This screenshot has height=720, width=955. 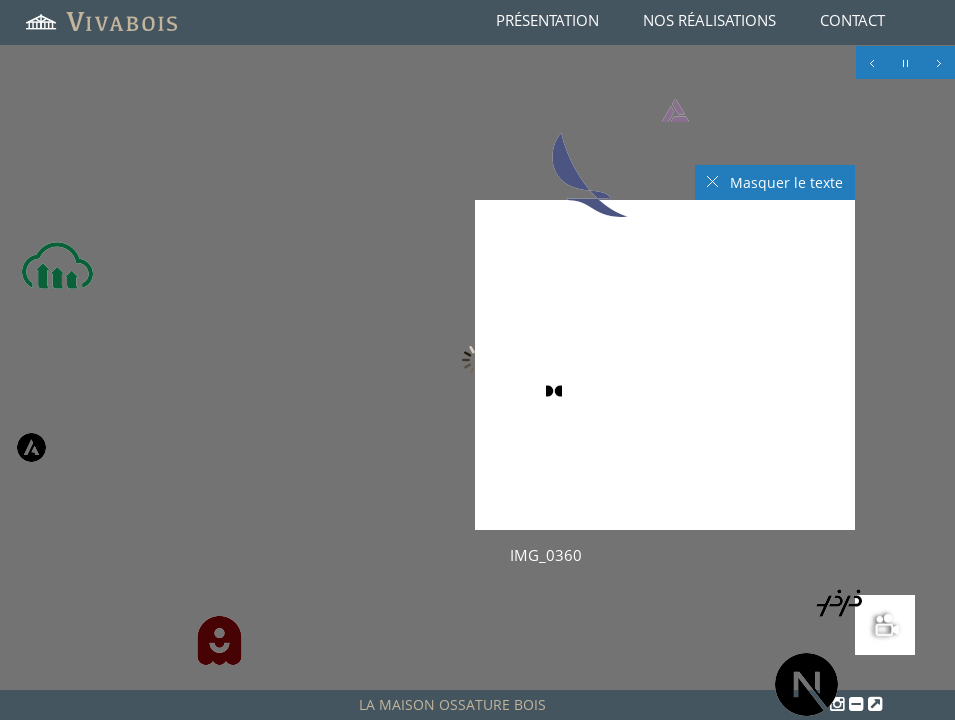 What do you see at coordinates (554, 391) in the screenshot?
I see `indicates dolby audio or surround sound support` at bounding box center [554, 391].